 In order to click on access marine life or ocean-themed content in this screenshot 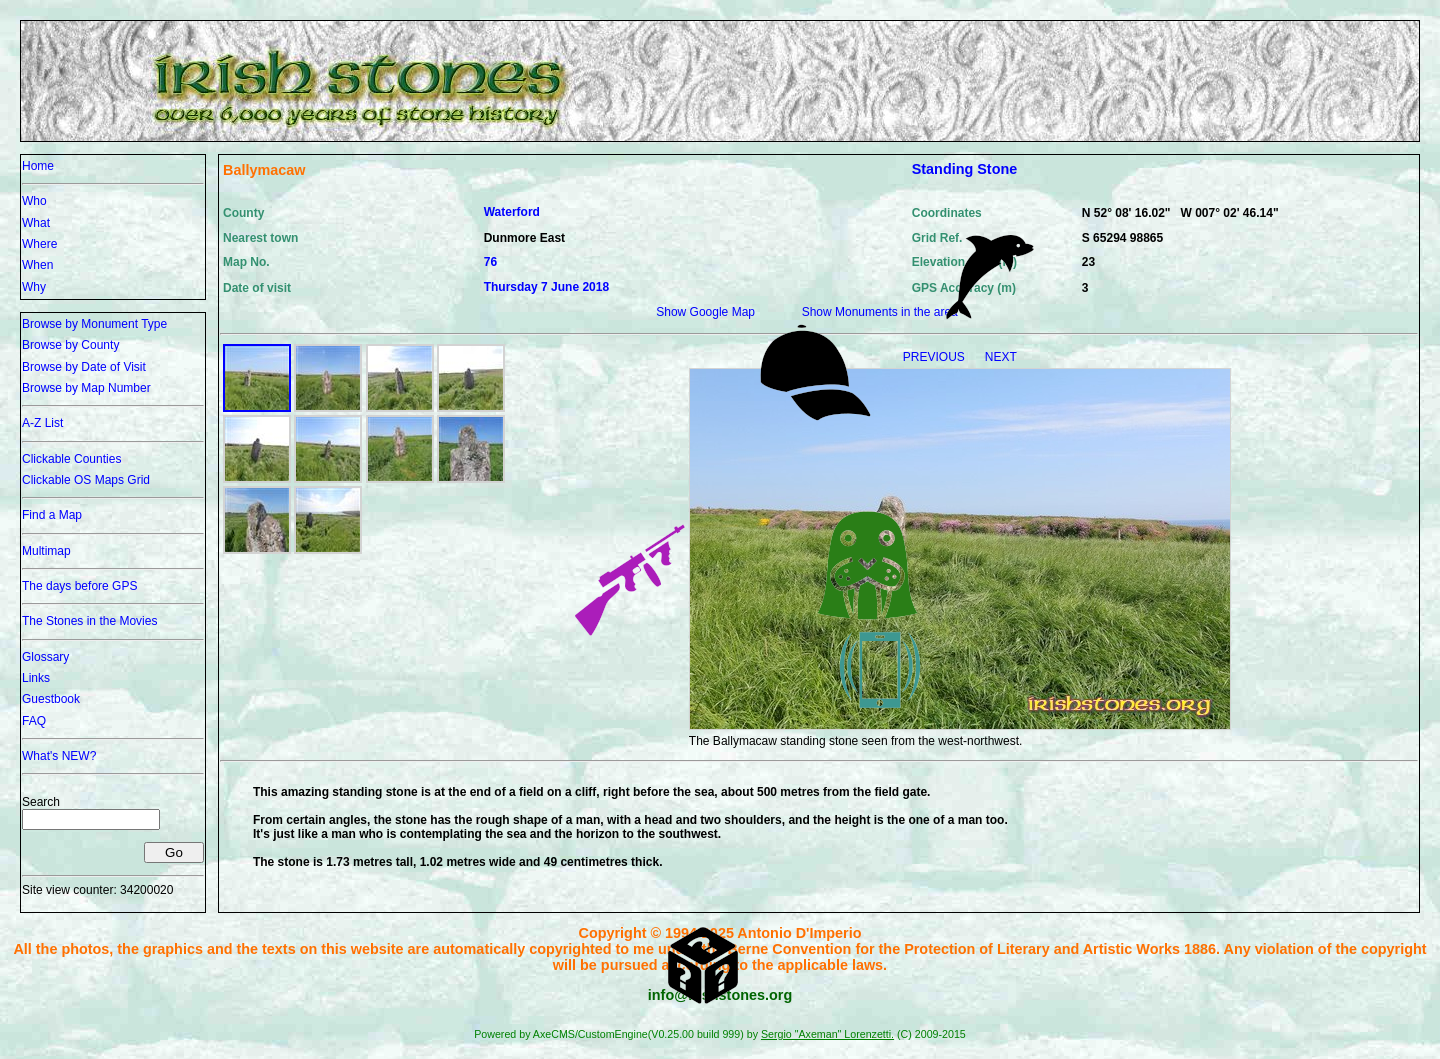, I will do `click(990, 277)`.